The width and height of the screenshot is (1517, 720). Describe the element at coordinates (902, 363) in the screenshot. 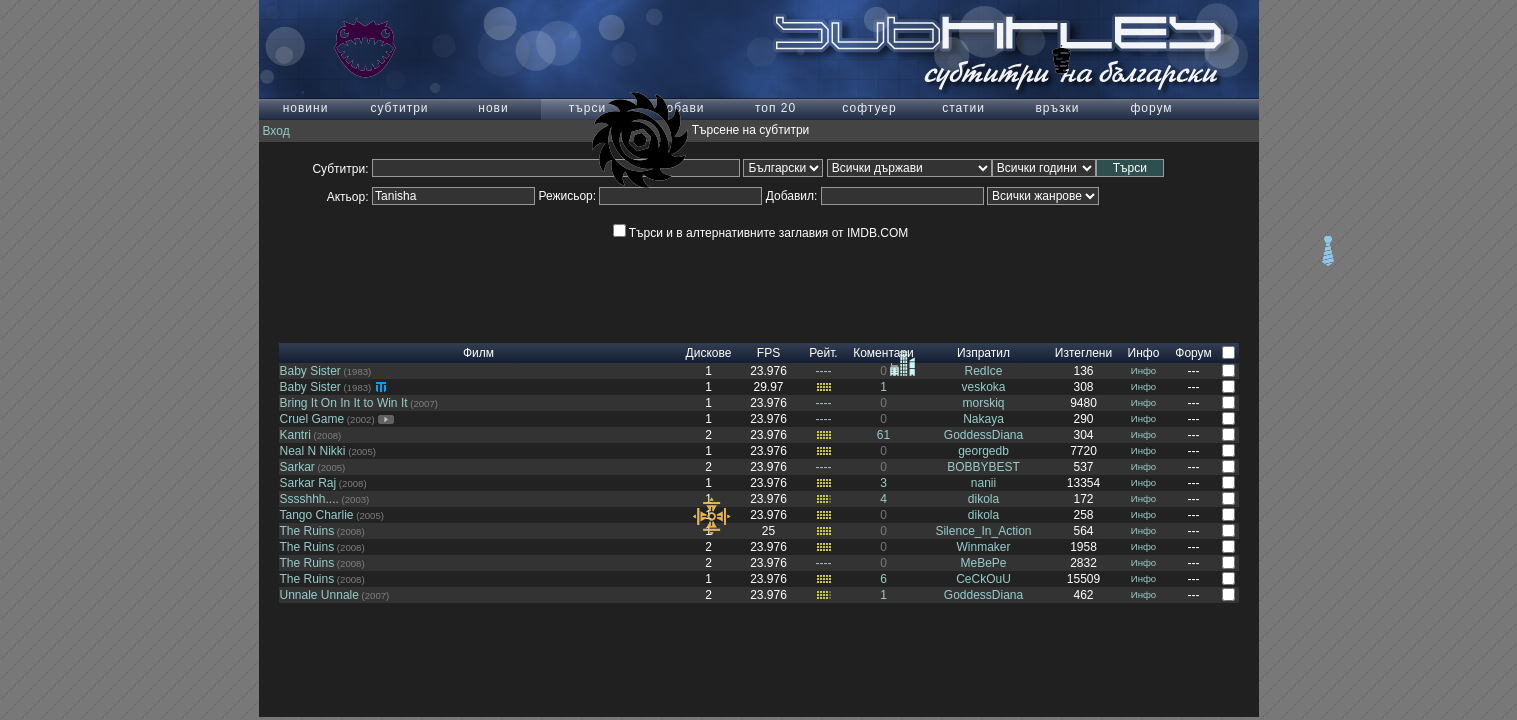

I see `view city or urban location` at that location.